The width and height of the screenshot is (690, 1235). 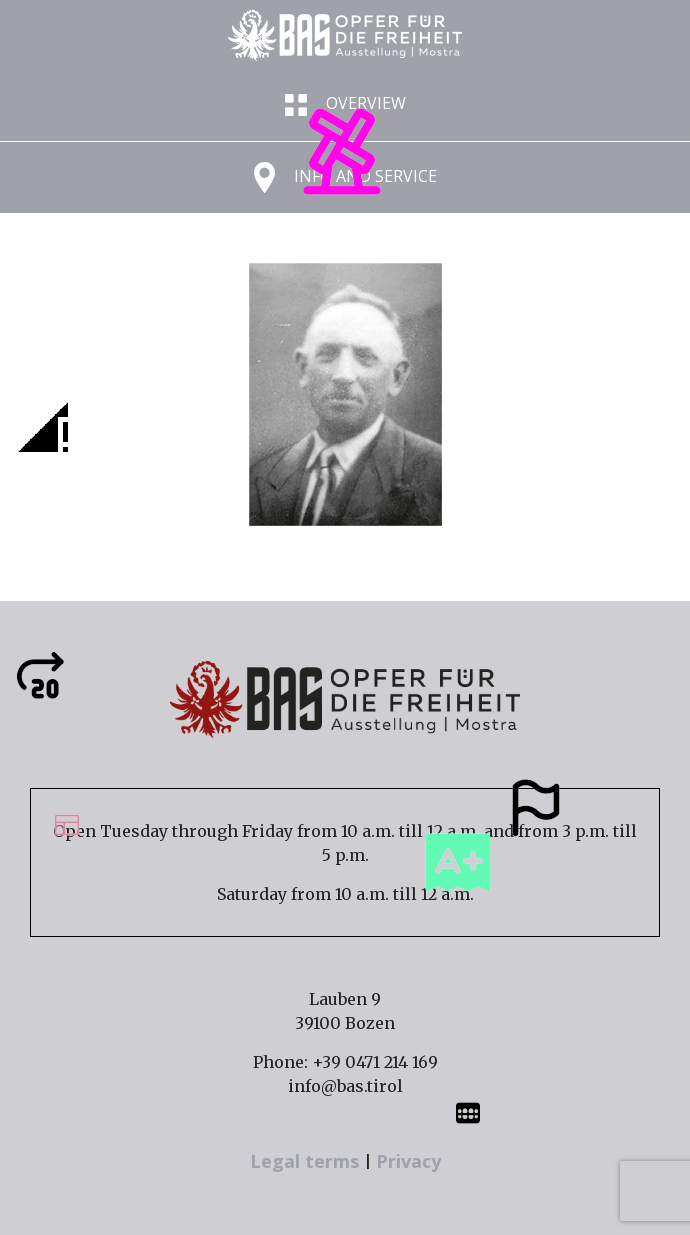 What do you see at coordinates (468, 1113) in the screenshot?
I see `access dental or oral health features` at bounding box center [468, 1113].